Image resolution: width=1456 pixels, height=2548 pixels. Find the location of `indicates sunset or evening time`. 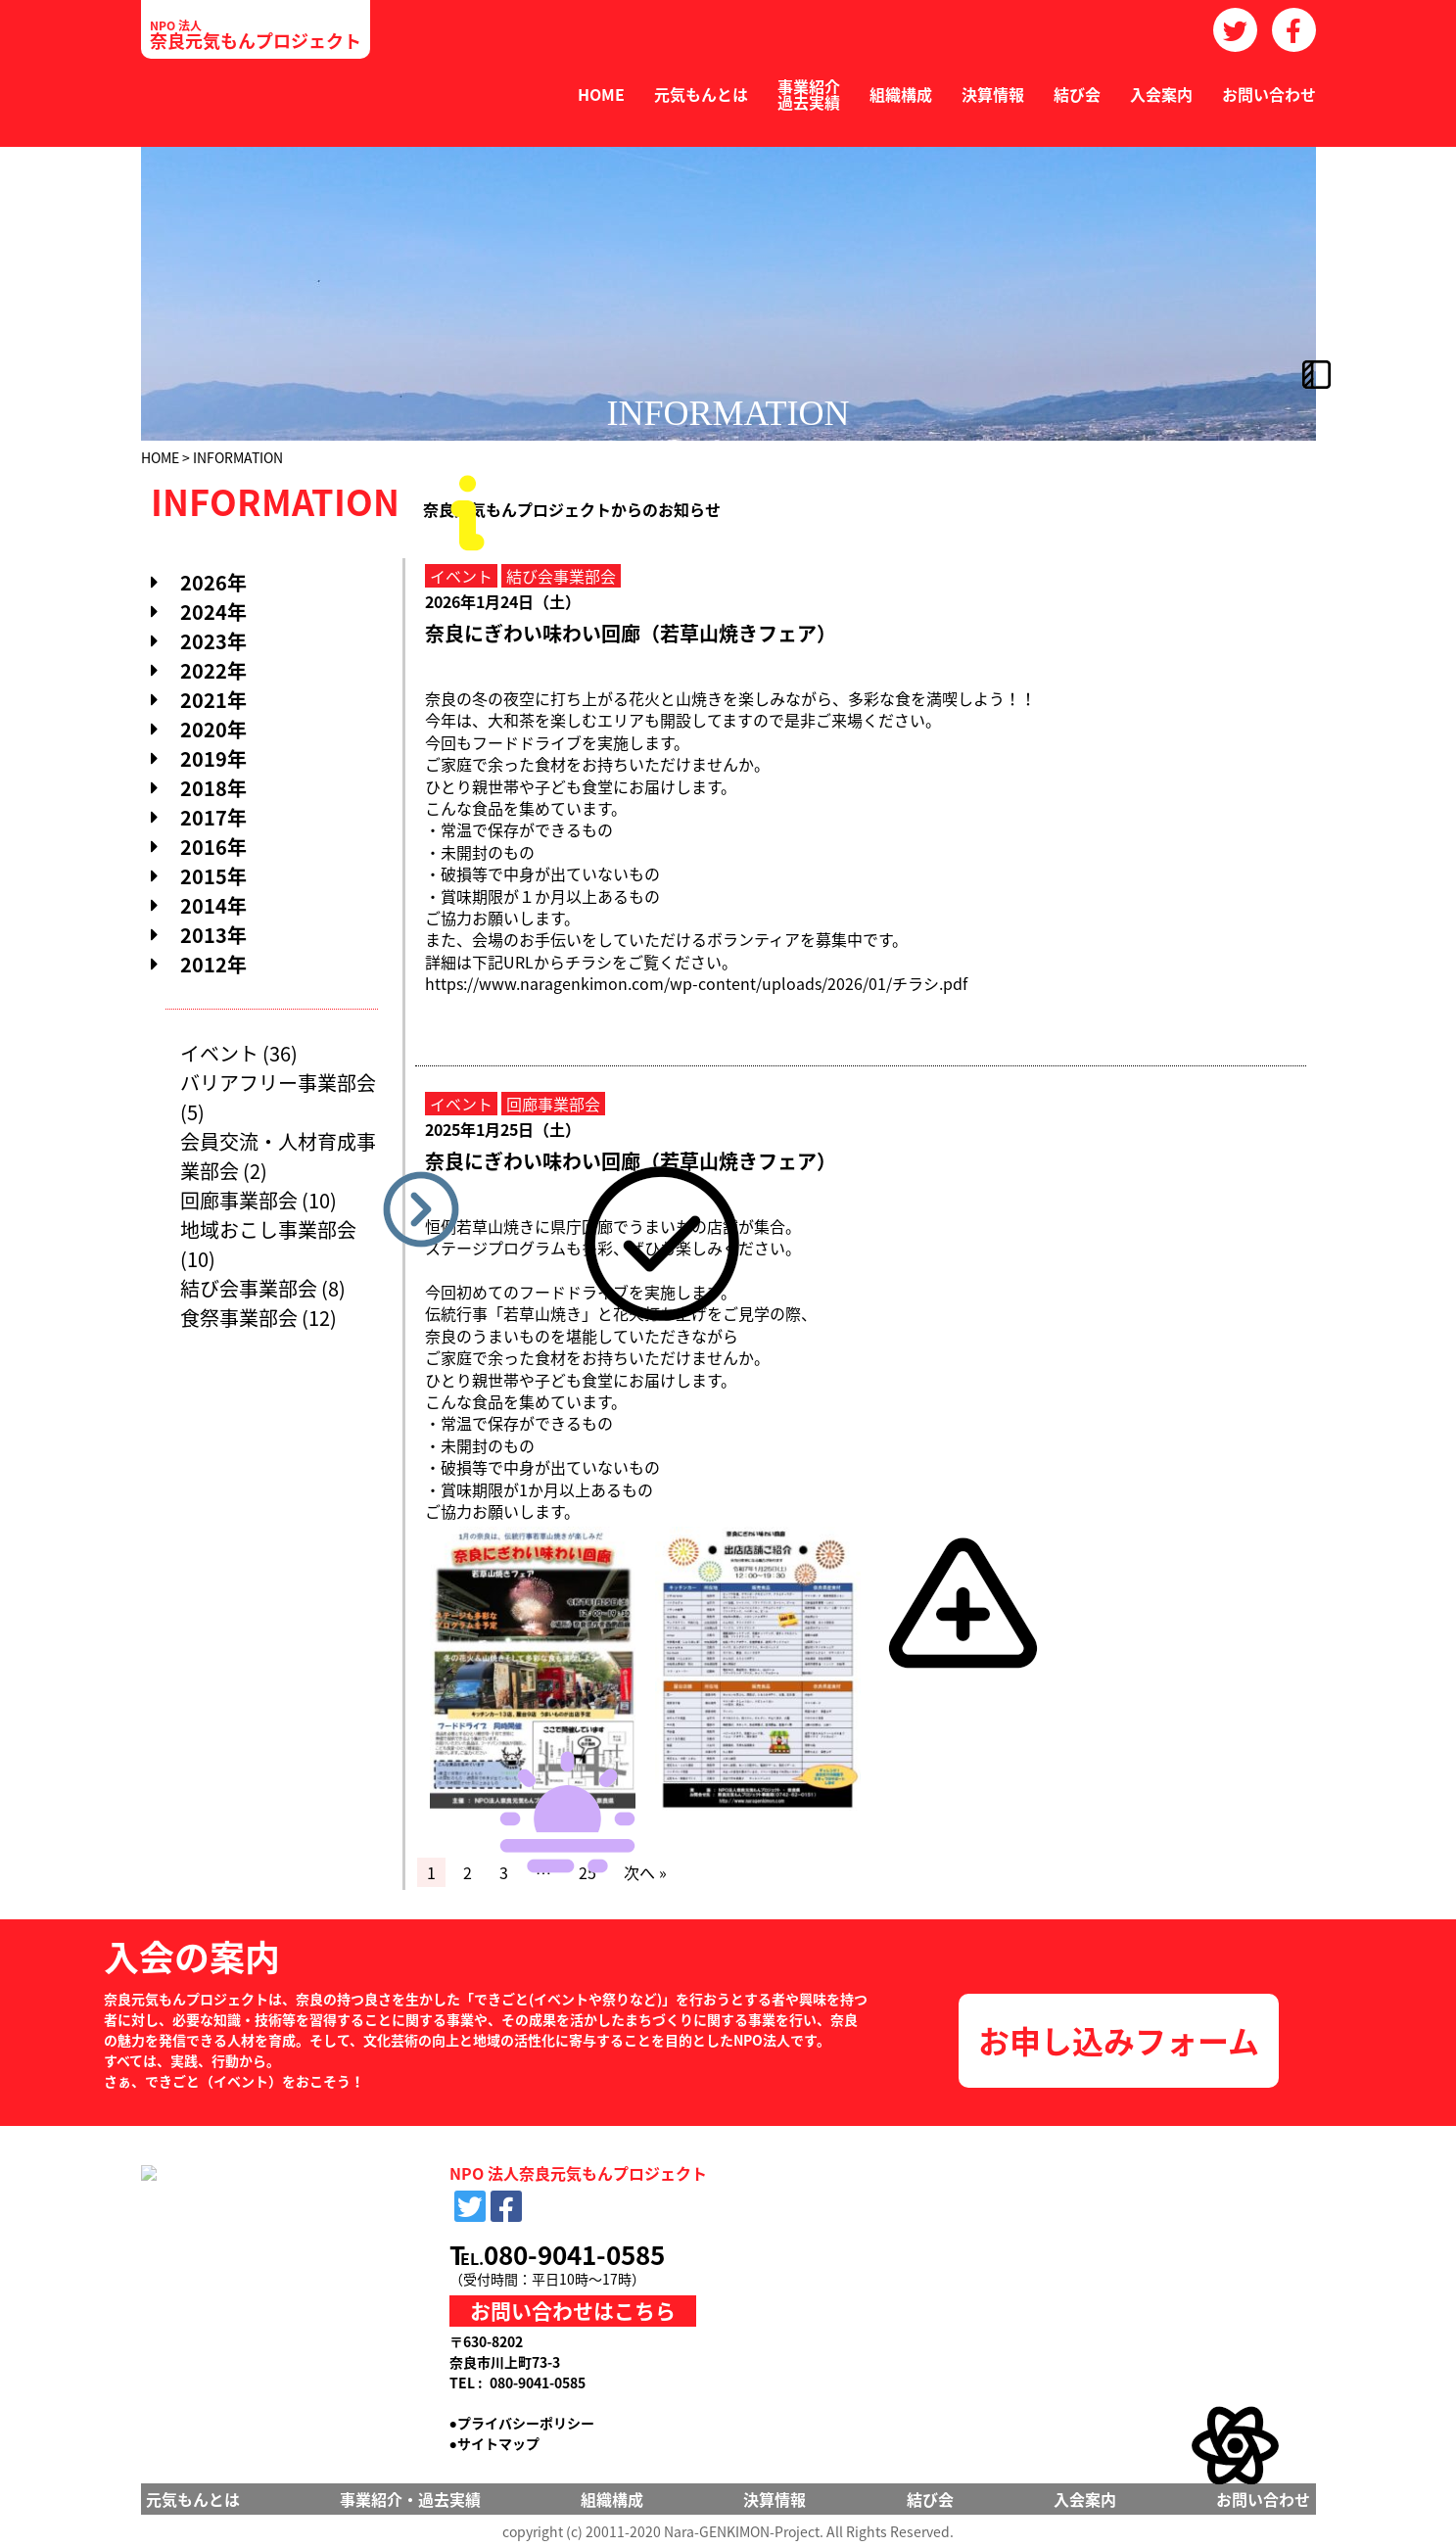

indicates sunset or evening time is located at coordinates (567, 1812).